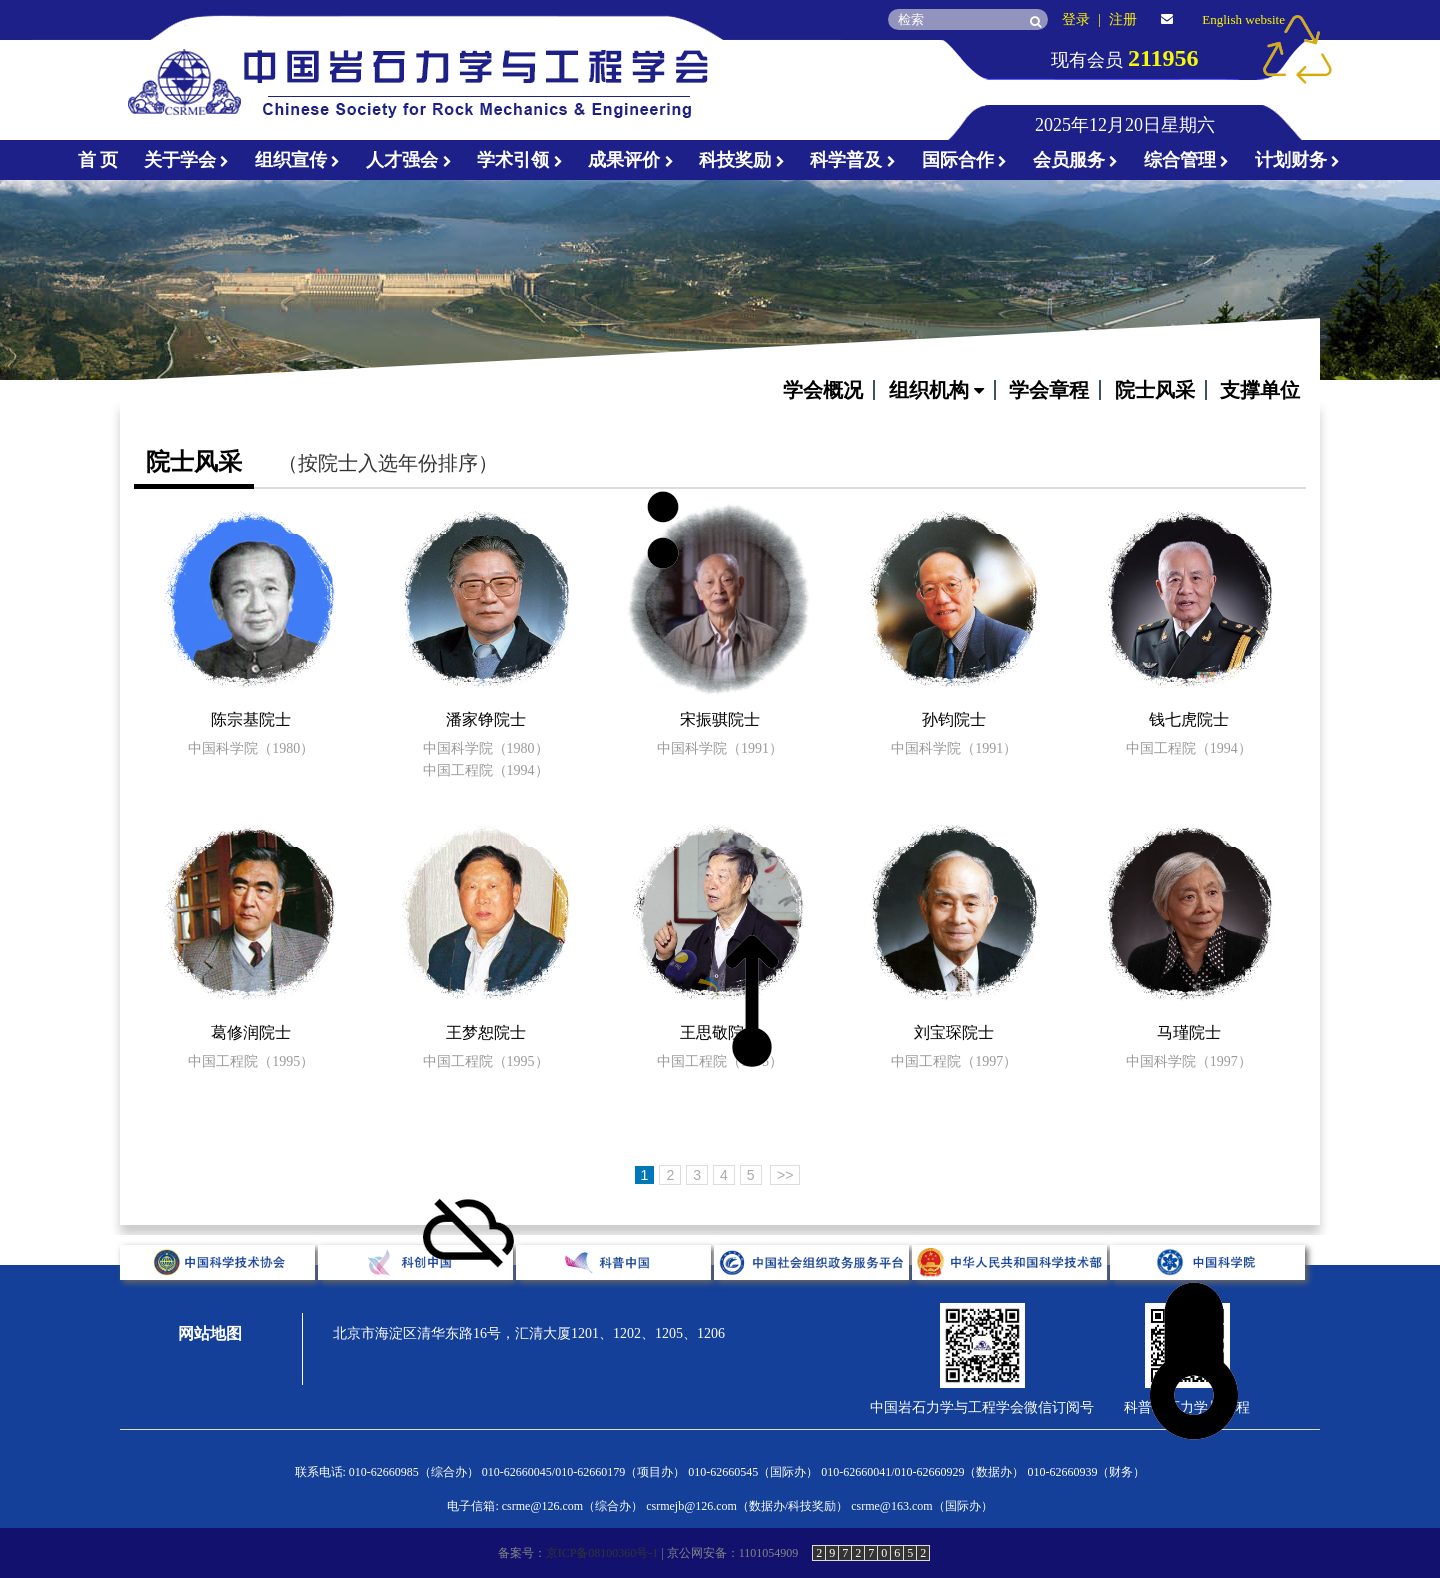 This screenshot has width=1440, height=1578. I want to click on indicates lowest temperature setting or reading, so click(1194, 1361).